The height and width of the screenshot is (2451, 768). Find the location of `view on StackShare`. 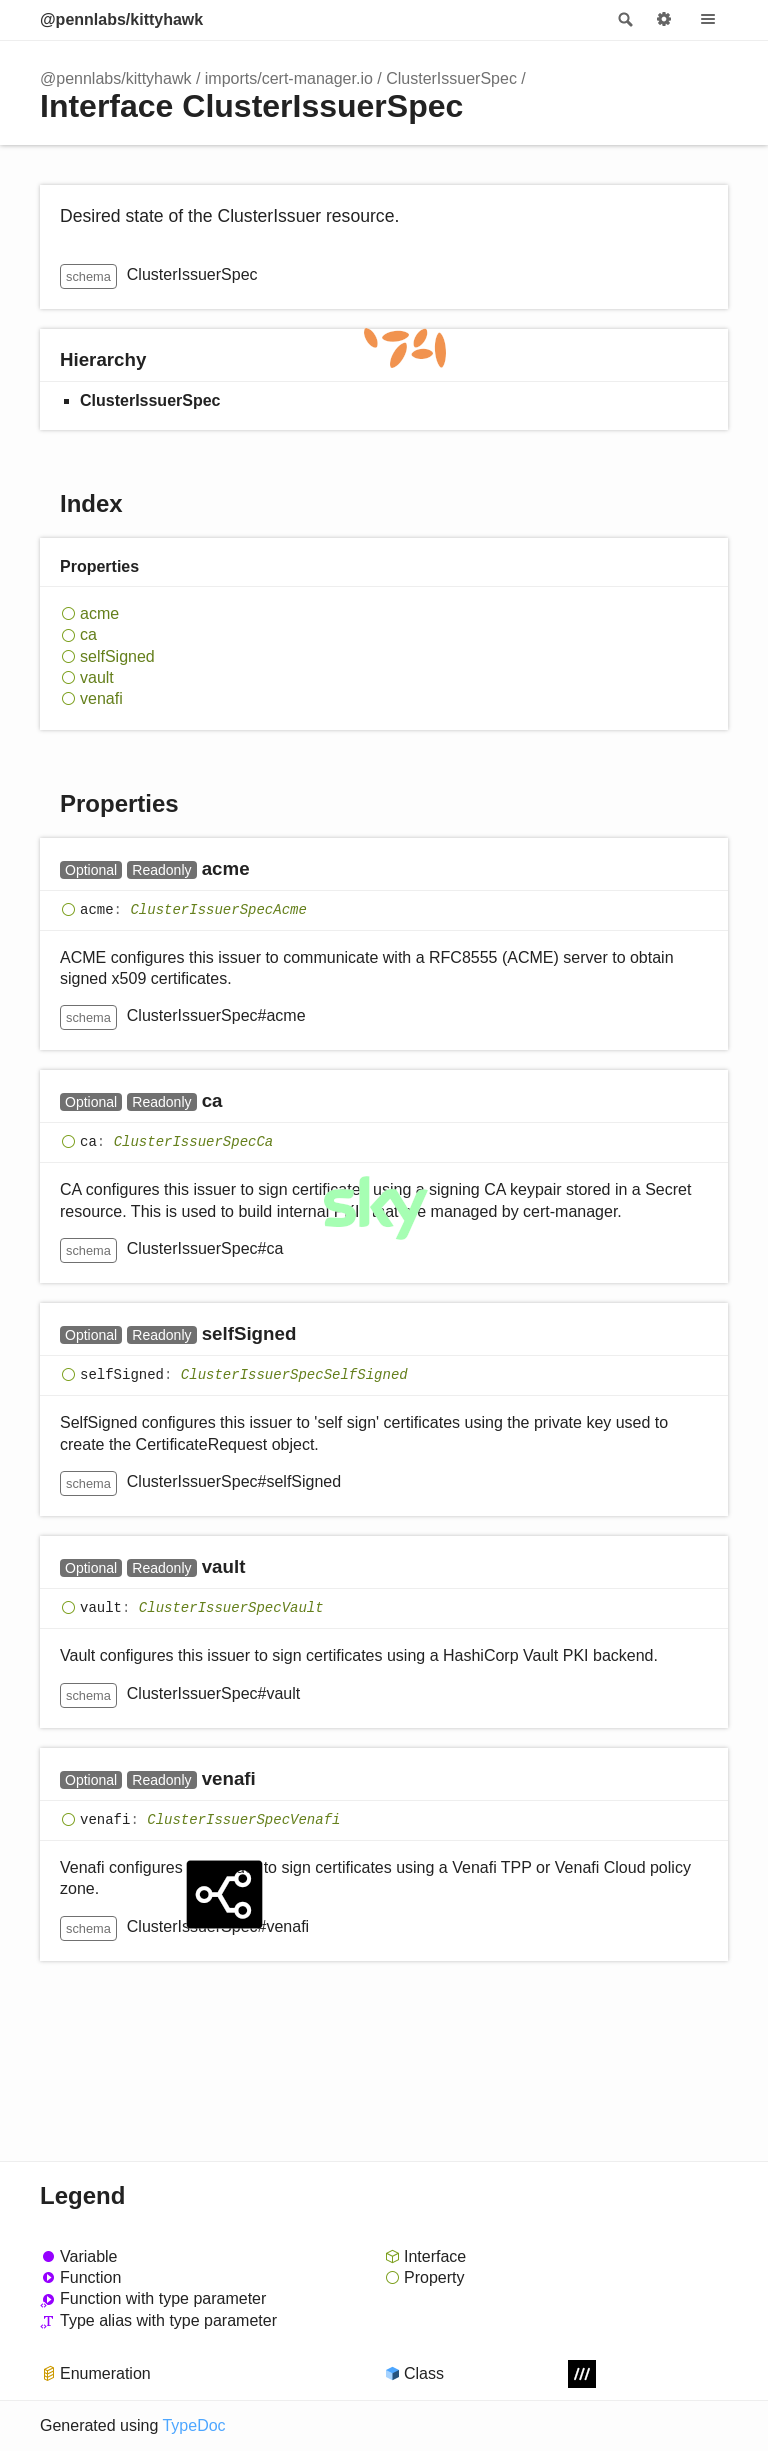

view on StackShare is located at coordinates (224, 1894).